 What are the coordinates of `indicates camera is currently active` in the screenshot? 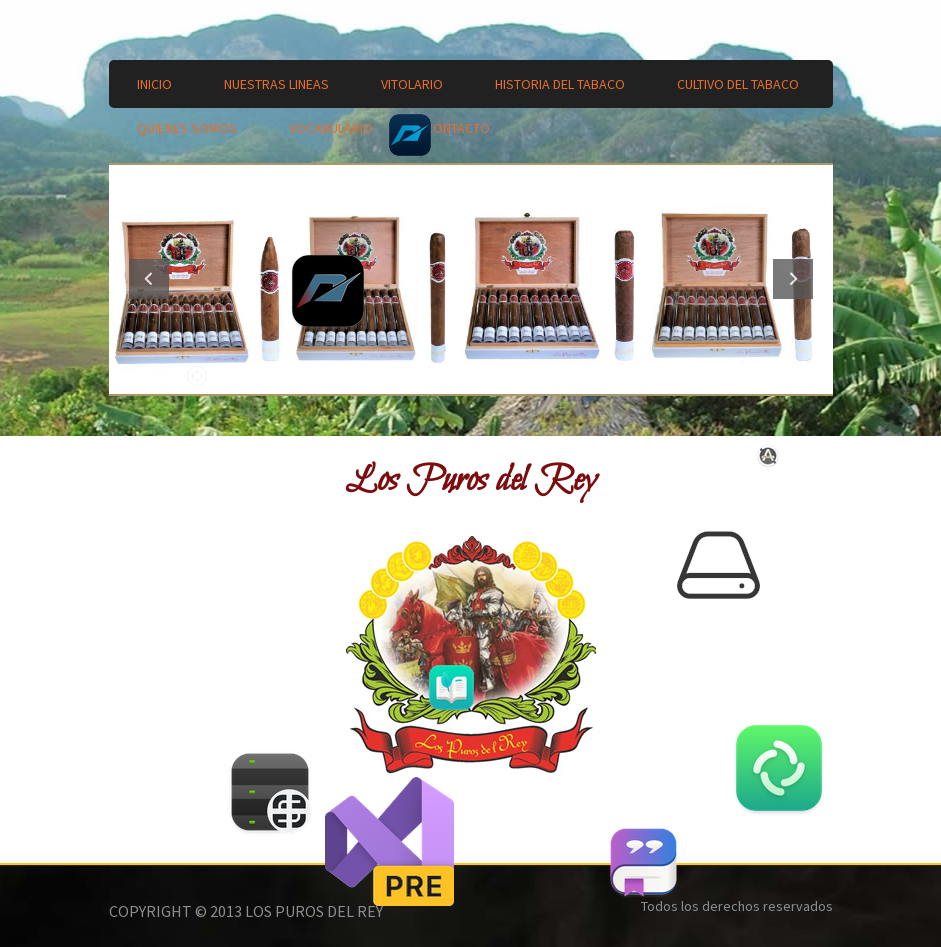 It's located at (197, 376).